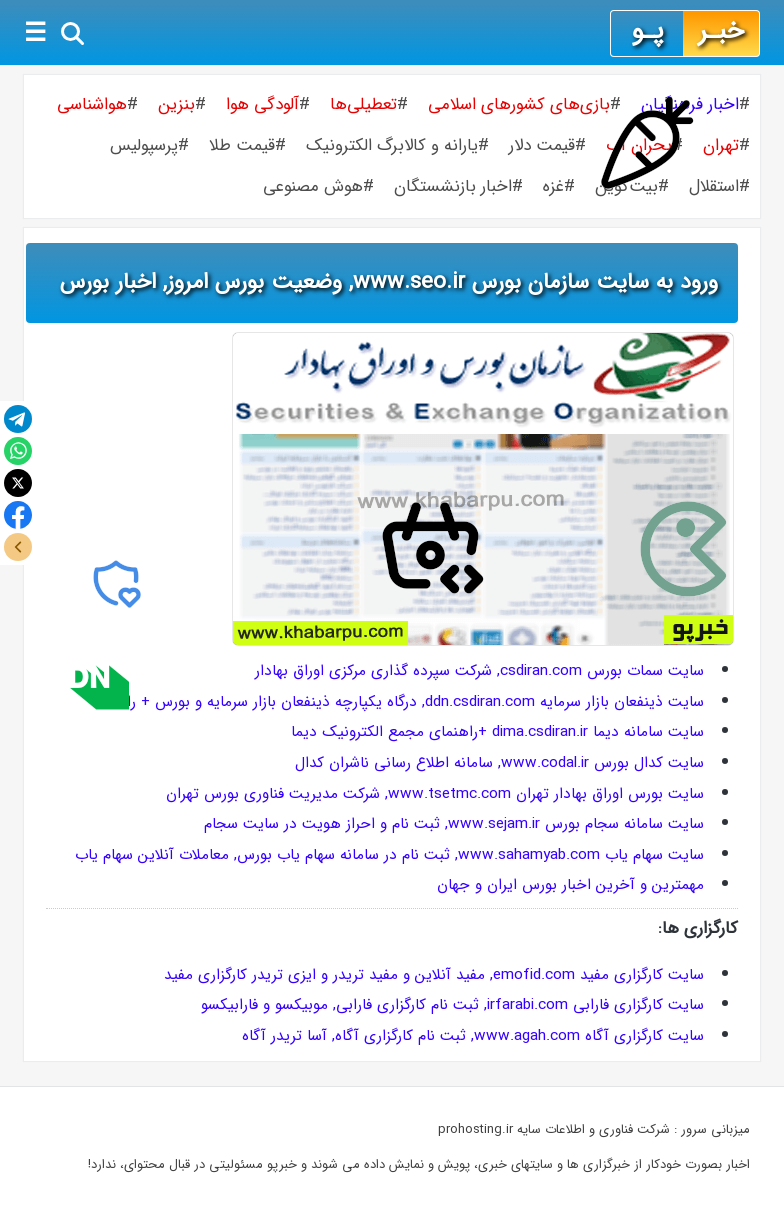 Image resolution: width=784 pixels, height=1207 pixels. What do you see at coordinates (430, 545) in the screenshot?
I see `access shopping cart API or developer settings` at bounding box center [430, 545].